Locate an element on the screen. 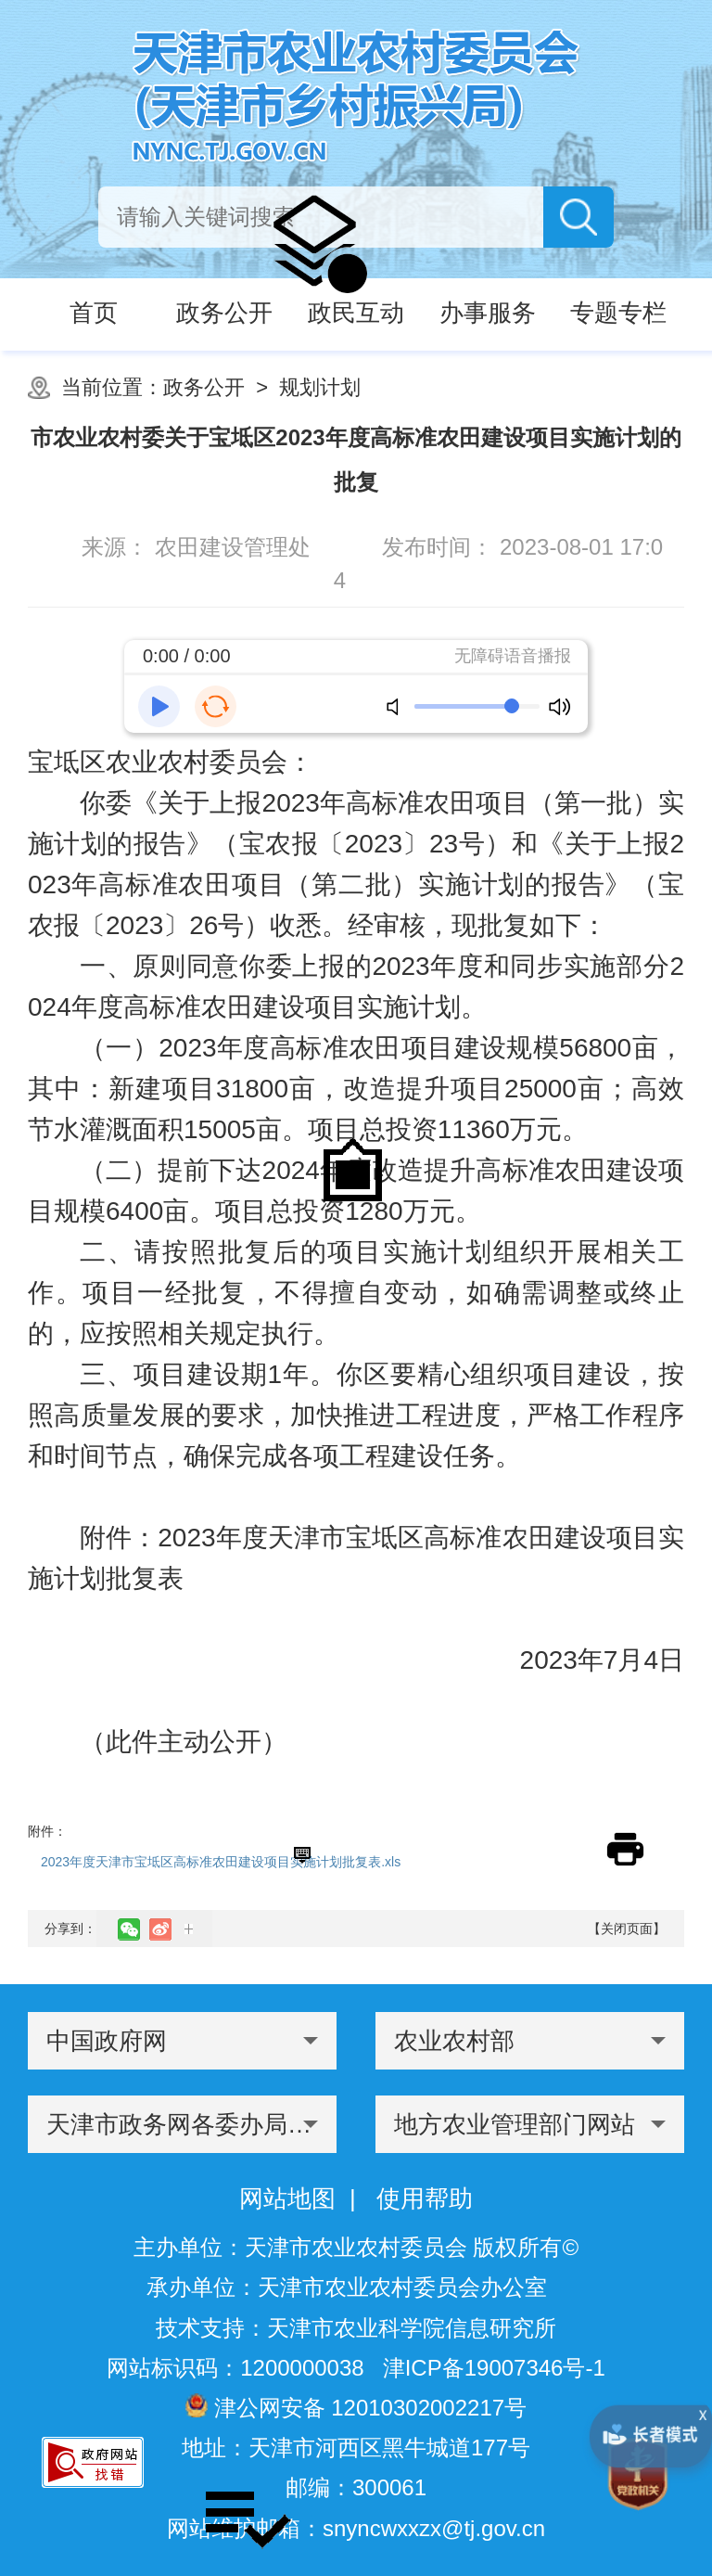 This screenshot has width=712, height=2576. layers with unread notification or update available is located at coordinates (314, 240).